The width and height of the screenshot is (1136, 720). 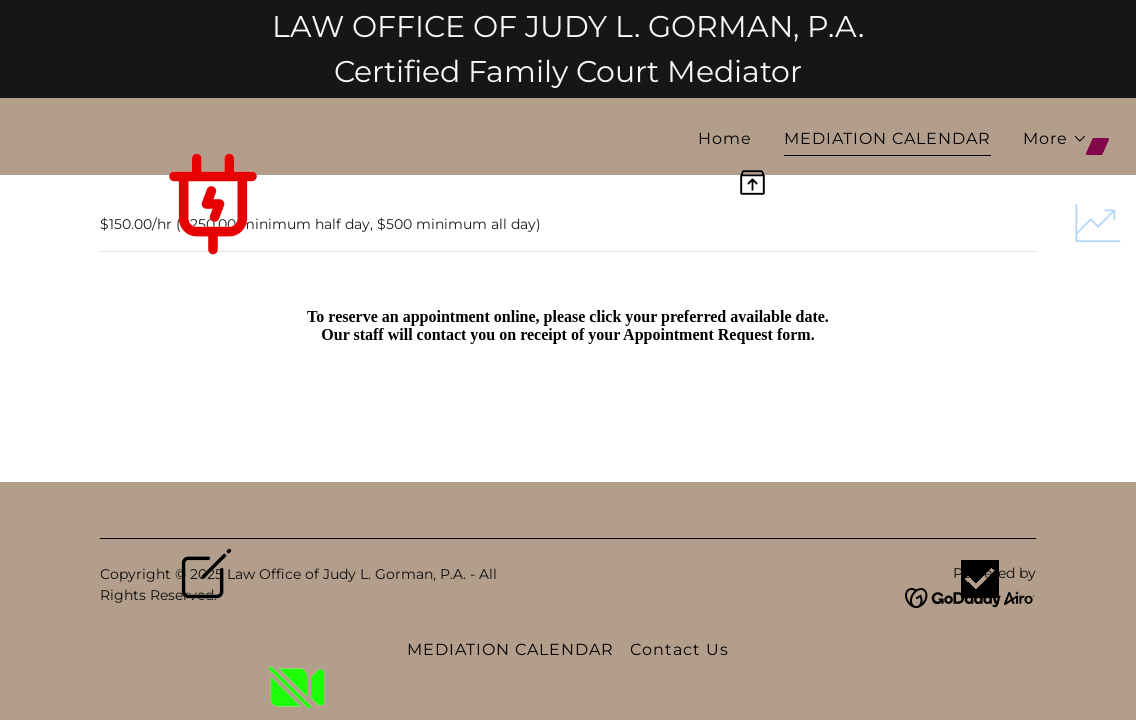 I want to click on insert a parallelogram shape, so click(x=1097, y=146).